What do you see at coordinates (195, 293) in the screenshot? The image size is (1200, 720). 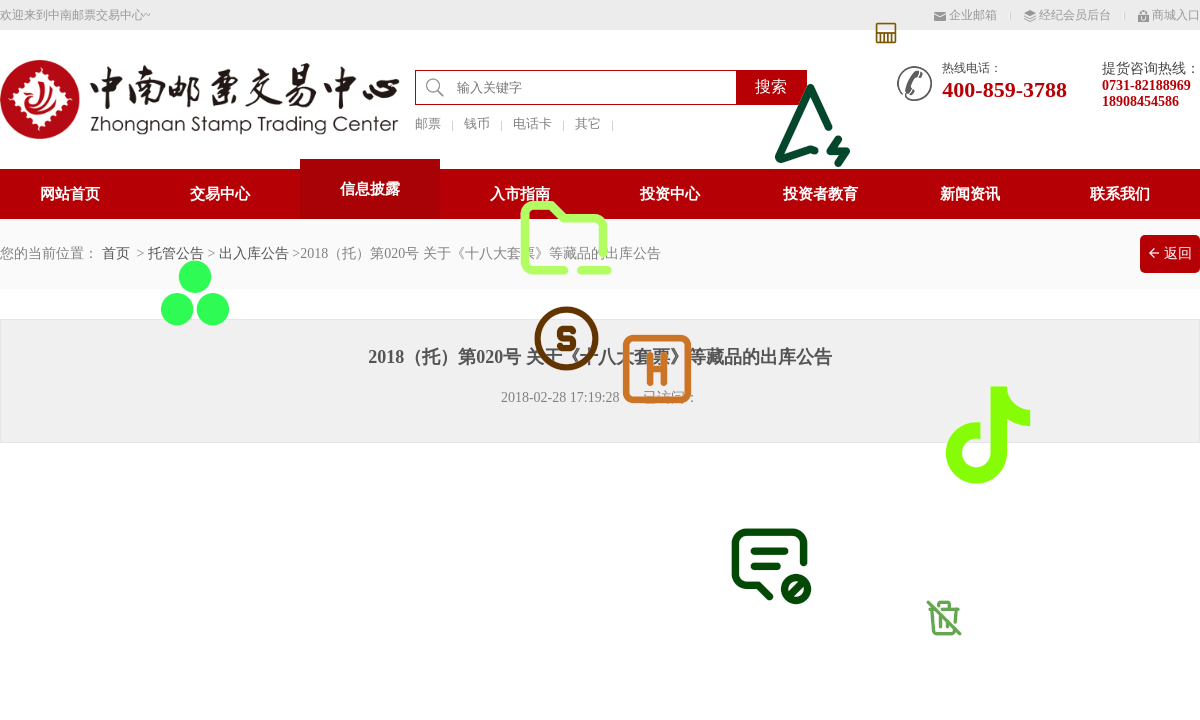 I see `view connected accounts or integrations` at bounding box center [195, 293].